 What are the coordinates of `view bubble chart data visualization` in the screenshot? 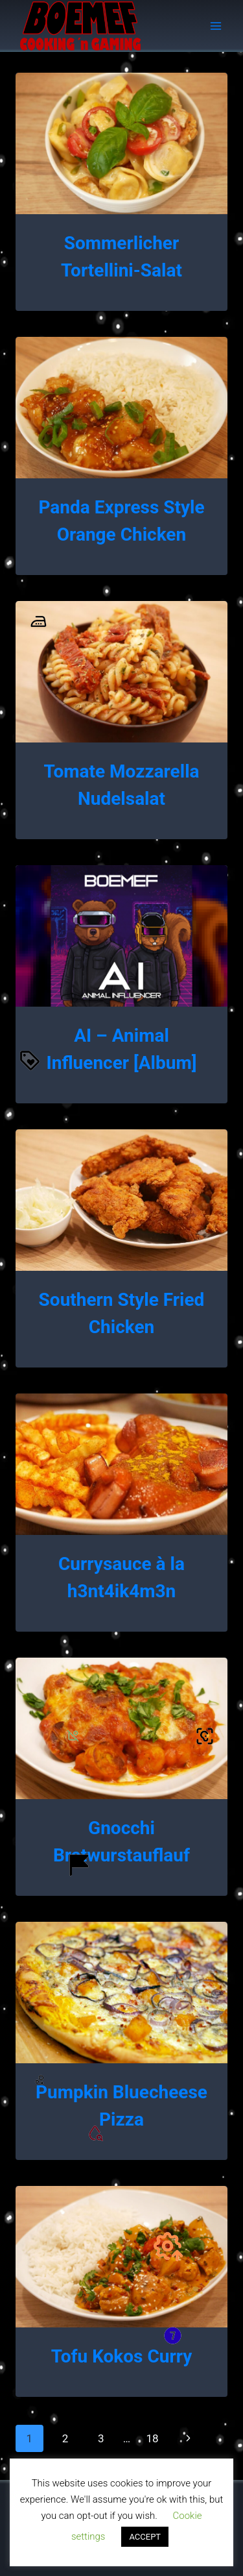 It's located at (40, 2079).